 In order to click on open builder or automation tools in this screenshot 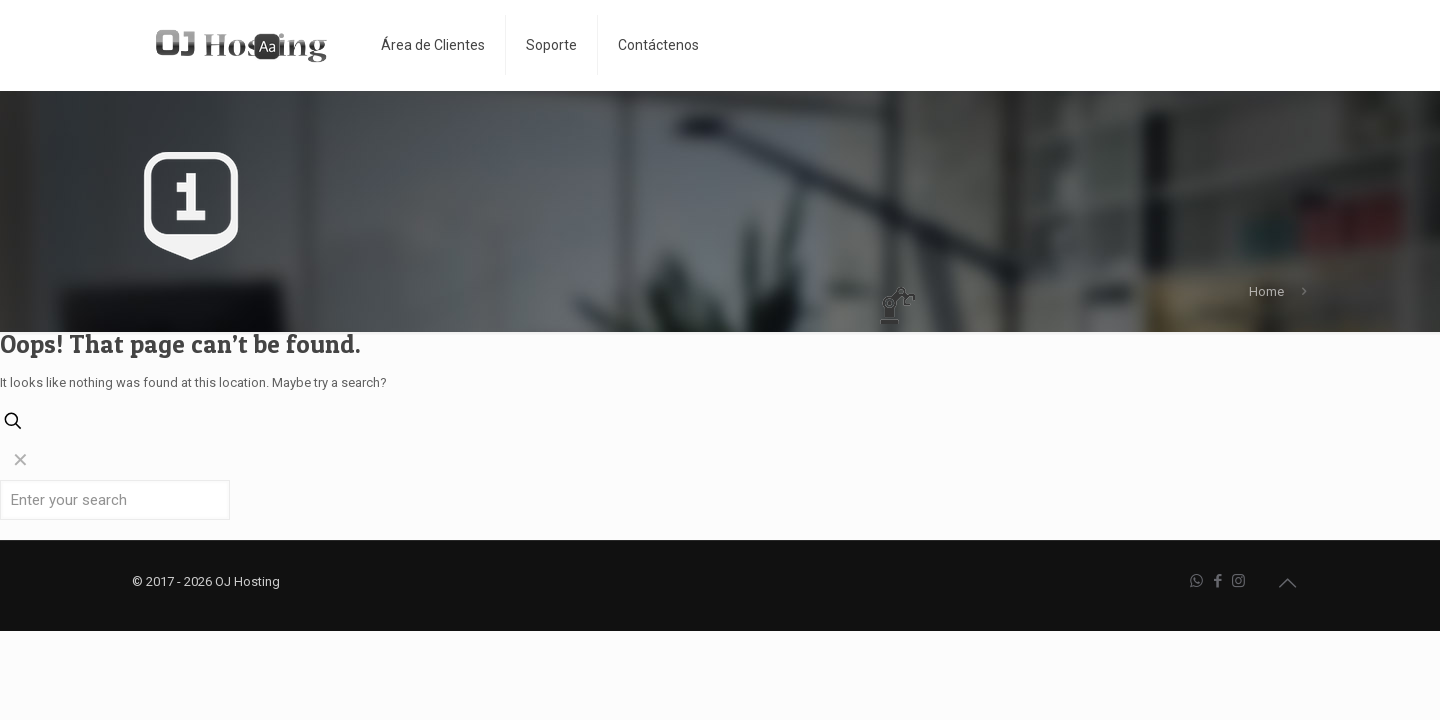, I will do `click(896, 305)`.